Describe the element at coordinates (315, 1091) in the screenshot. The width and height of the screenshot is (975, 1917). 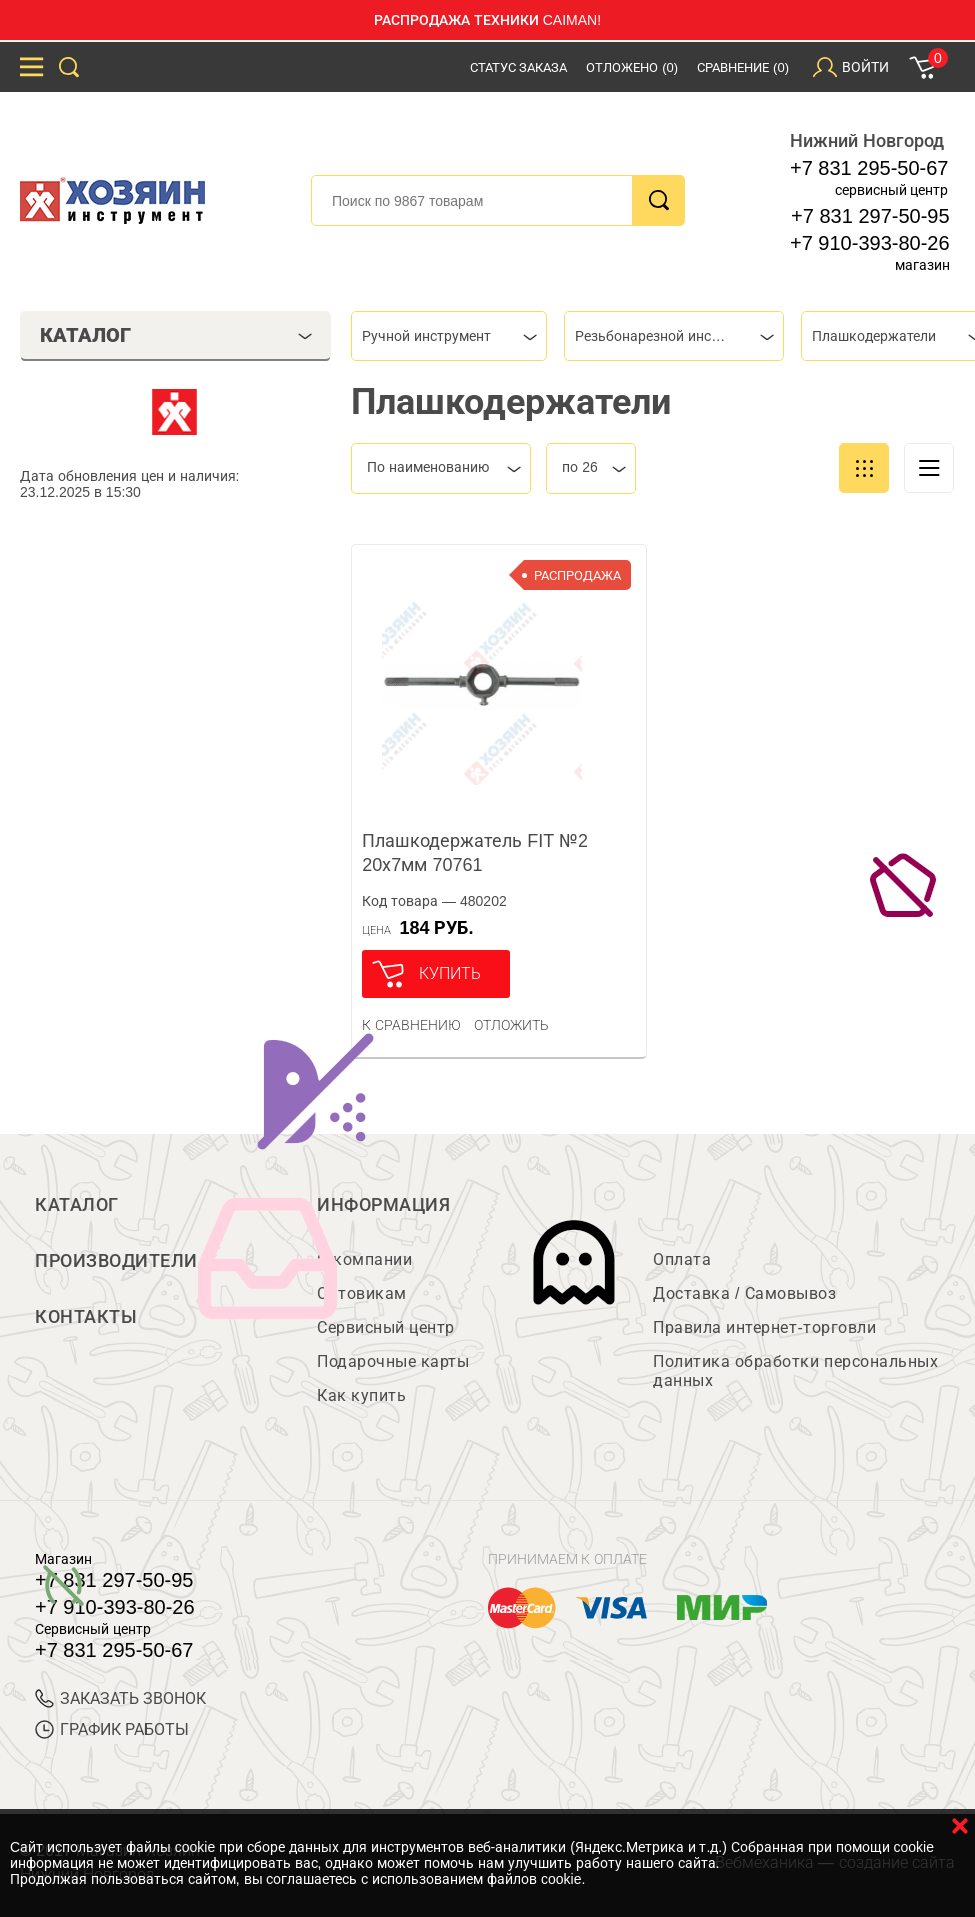
I see `indicates coughing is prohibited in this area` at that location.